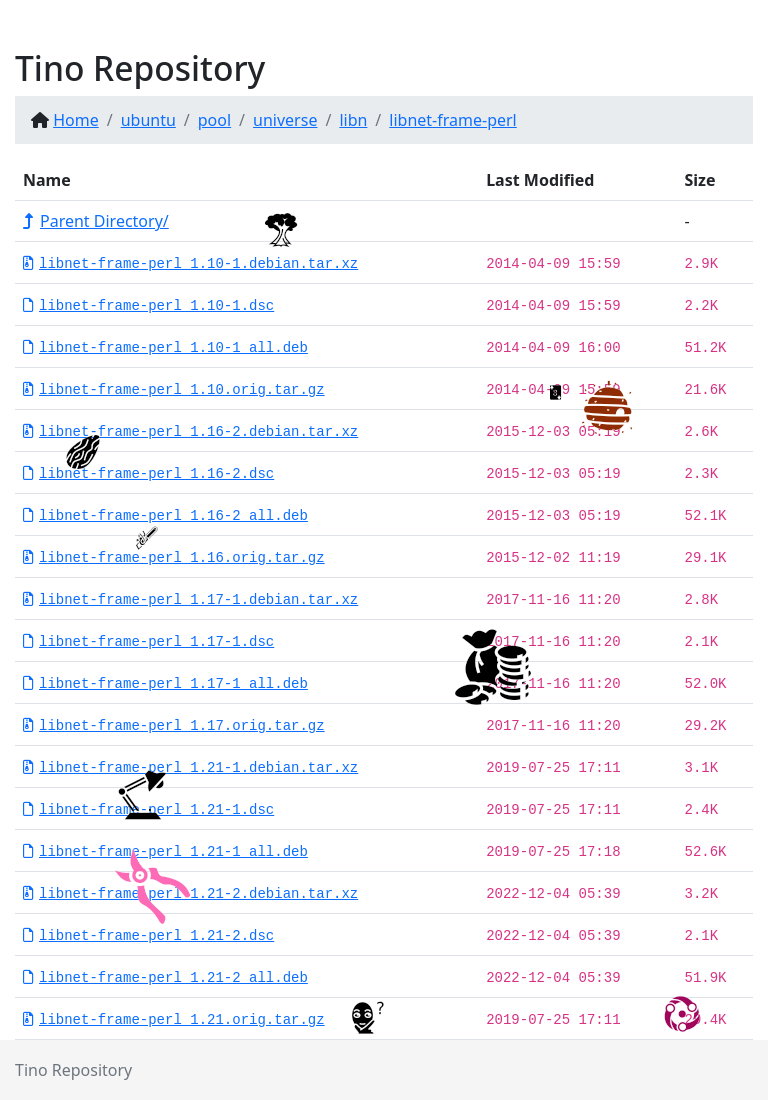 This screenshot has width=768, height=1100. Describe the element at coordinates (152, 886) in the screenshot. I see `access gardening or pruning tools` at that location.